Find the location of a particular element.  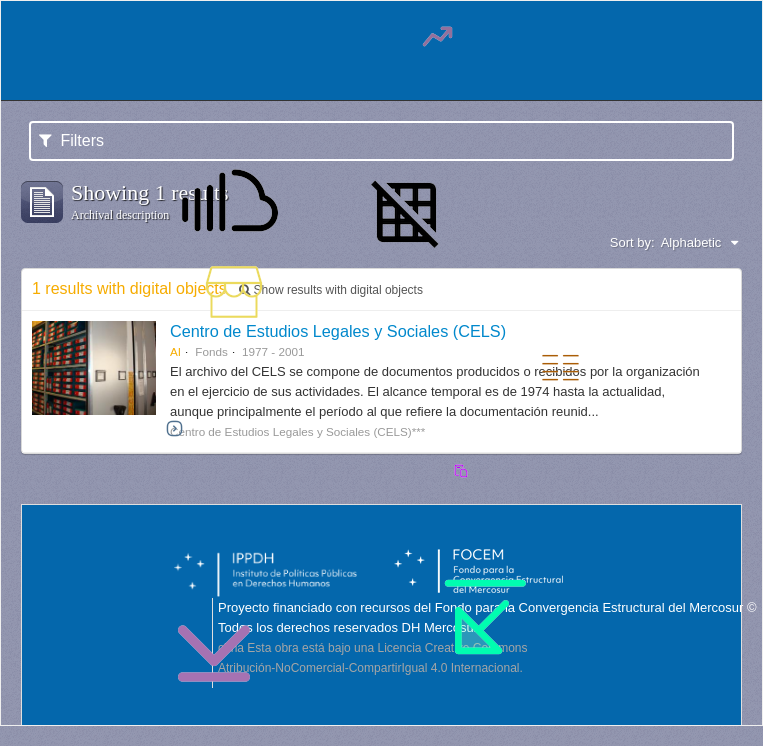

view trending or popular content is located at coordinates (437, 36).